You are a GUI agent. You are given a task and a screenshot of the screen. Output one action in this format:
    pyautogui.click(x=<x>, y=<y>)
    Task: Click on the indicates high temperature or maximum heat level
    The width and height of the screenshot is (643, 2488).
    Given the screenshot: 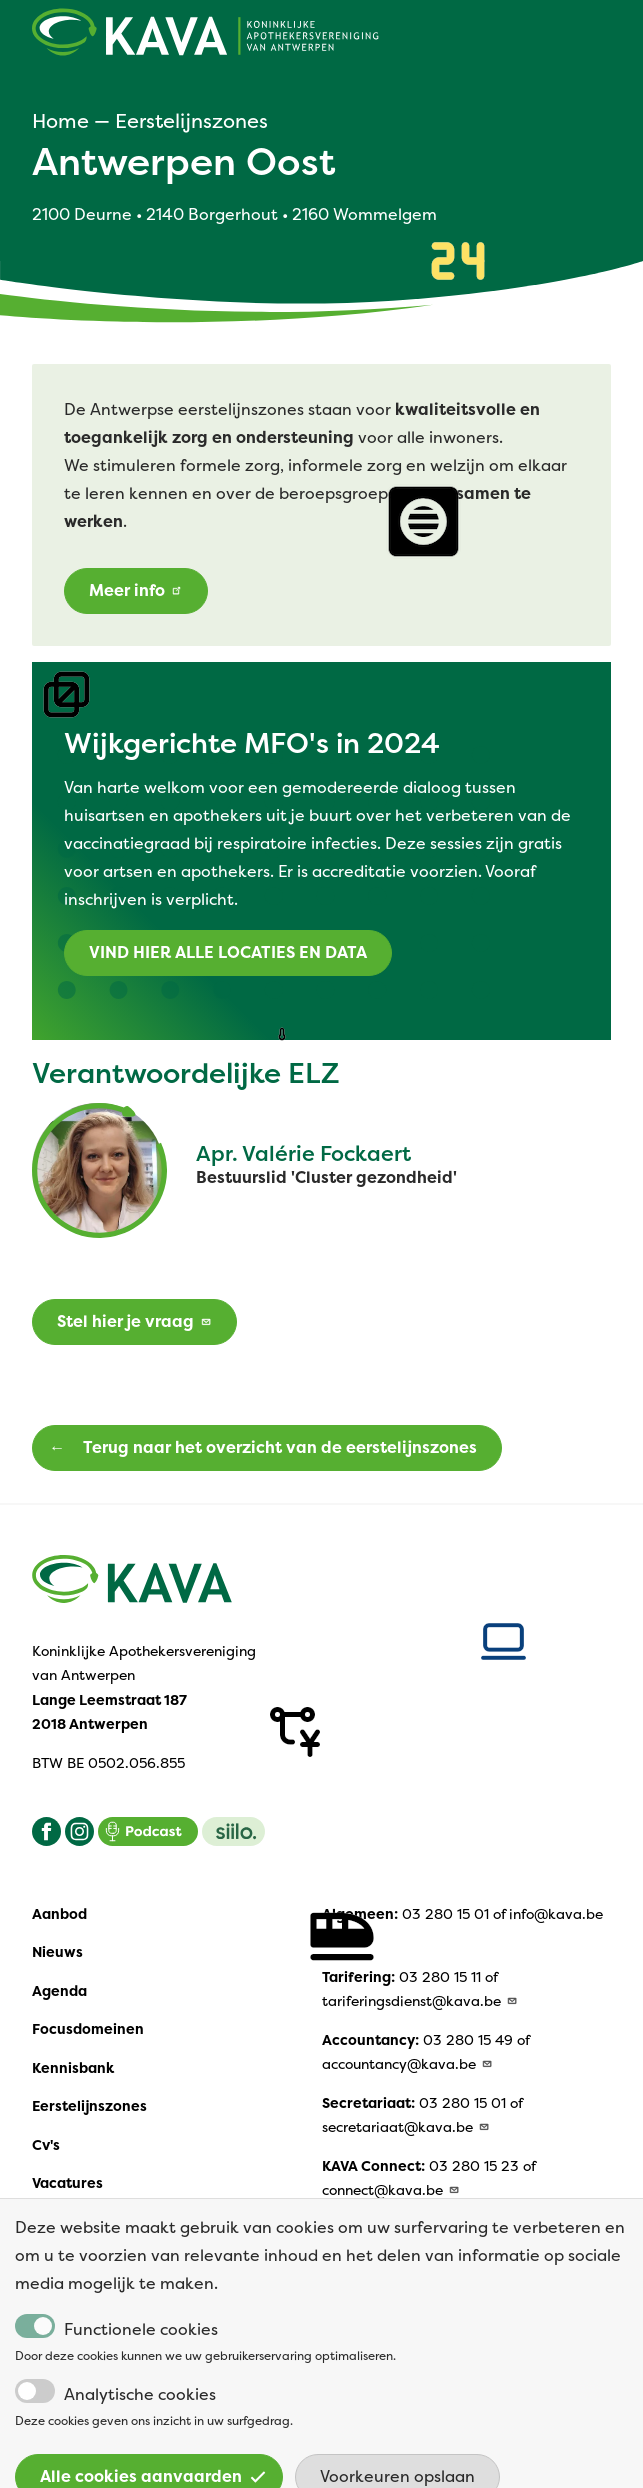 What is the action you would take?
    pyautogui.click(x=282, y=1034)
    